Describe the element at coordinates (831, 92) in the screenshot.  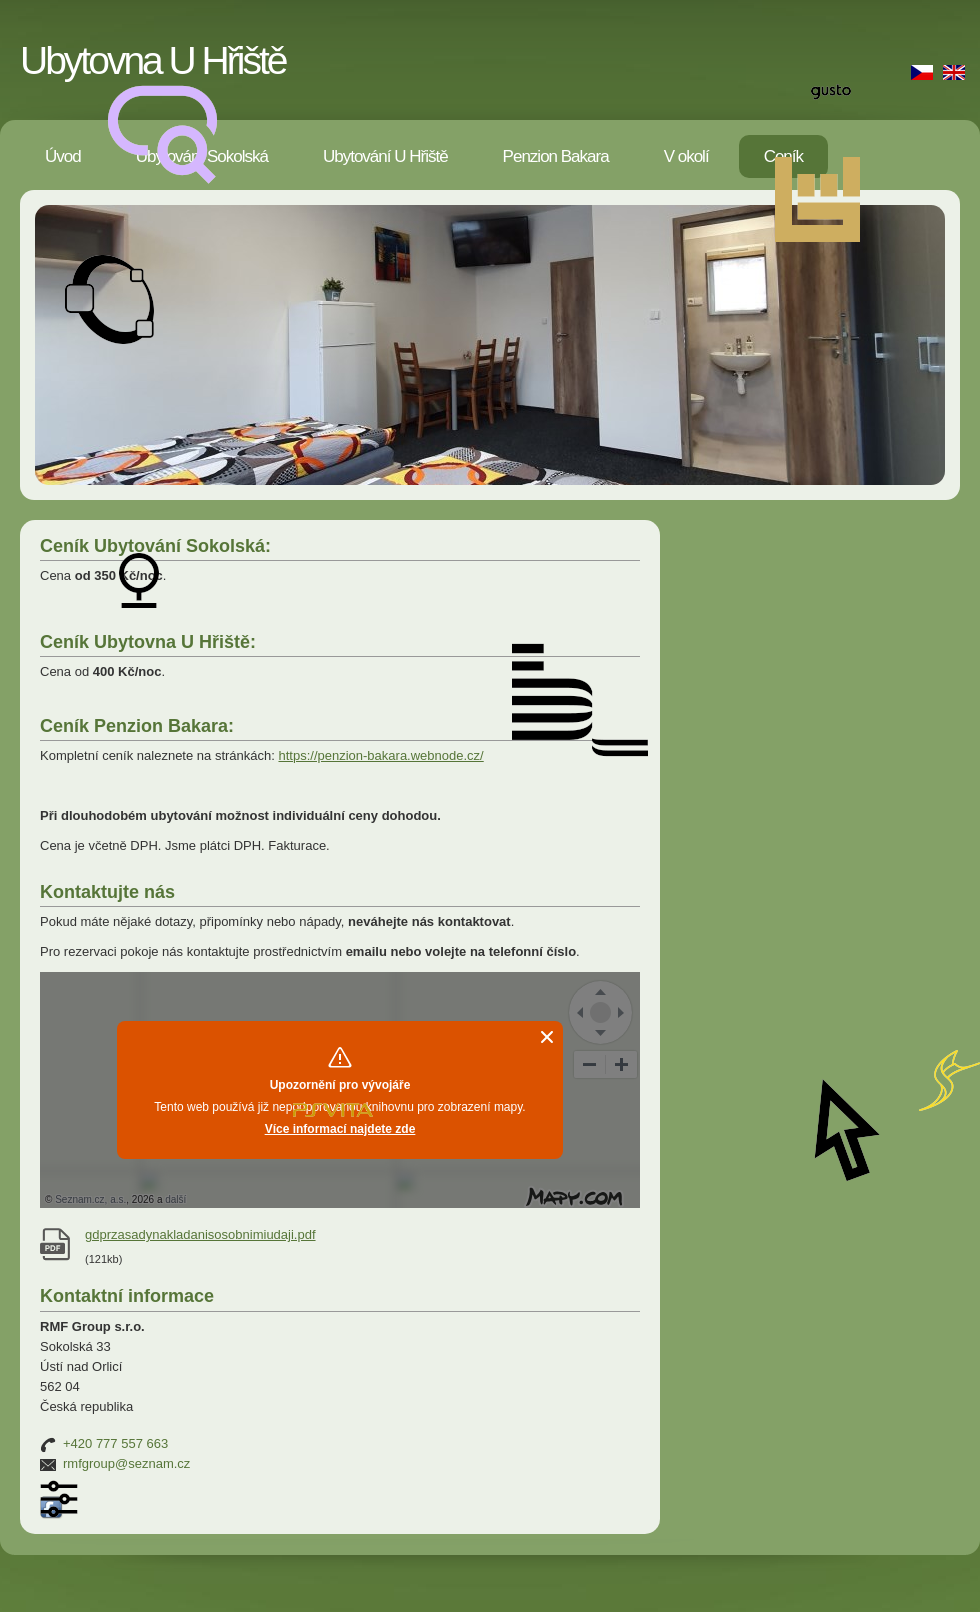
I see `access gusto payroll and HR services` at that location.